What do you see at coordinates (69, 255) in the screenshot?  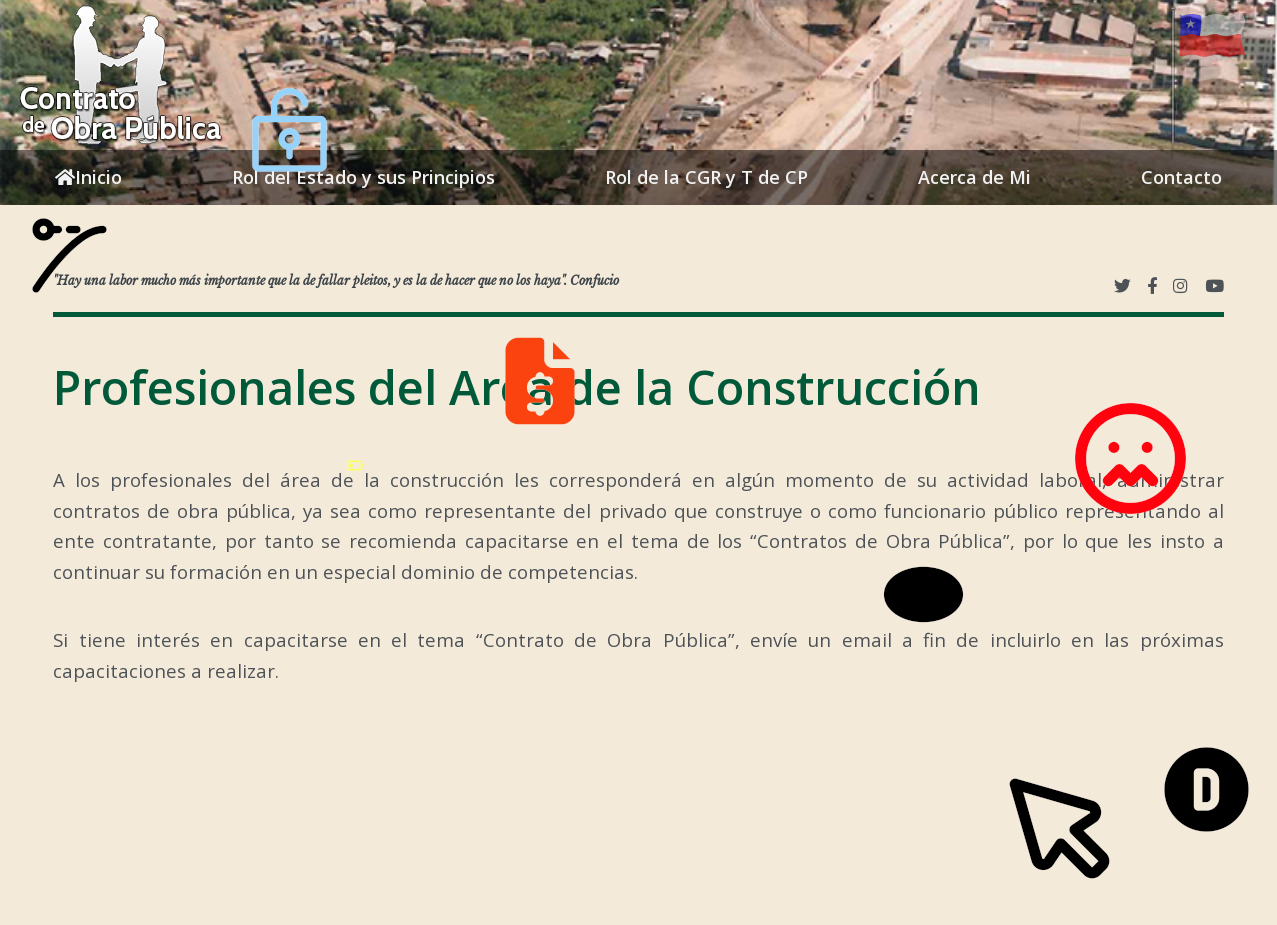 I see `adjust animation easing curve control point` at bounding box center [69, 255].